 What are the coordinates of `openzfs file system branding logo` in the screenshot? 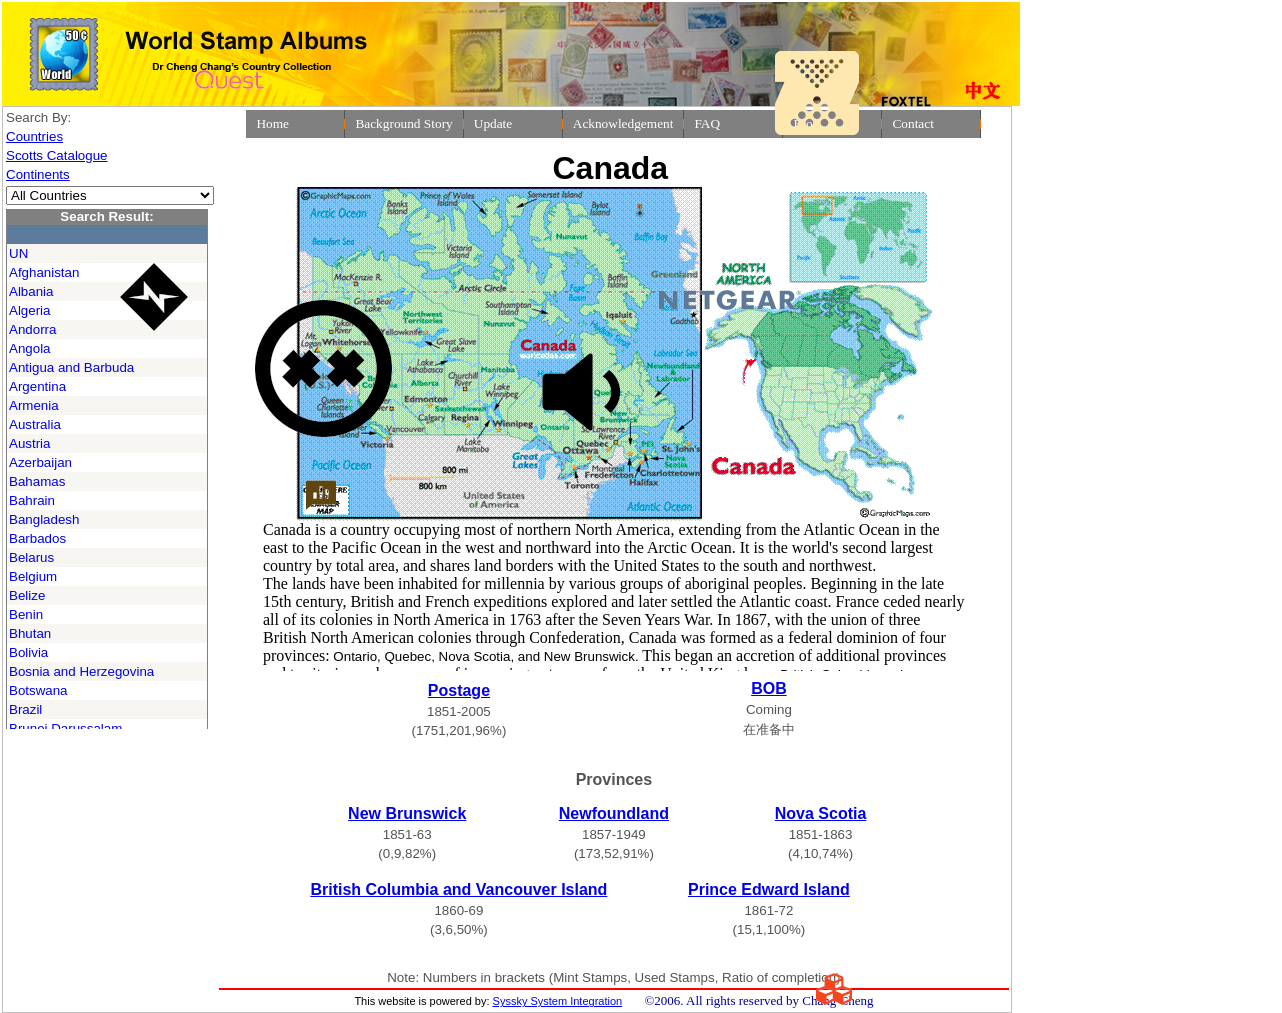 It's located at (817, 93).